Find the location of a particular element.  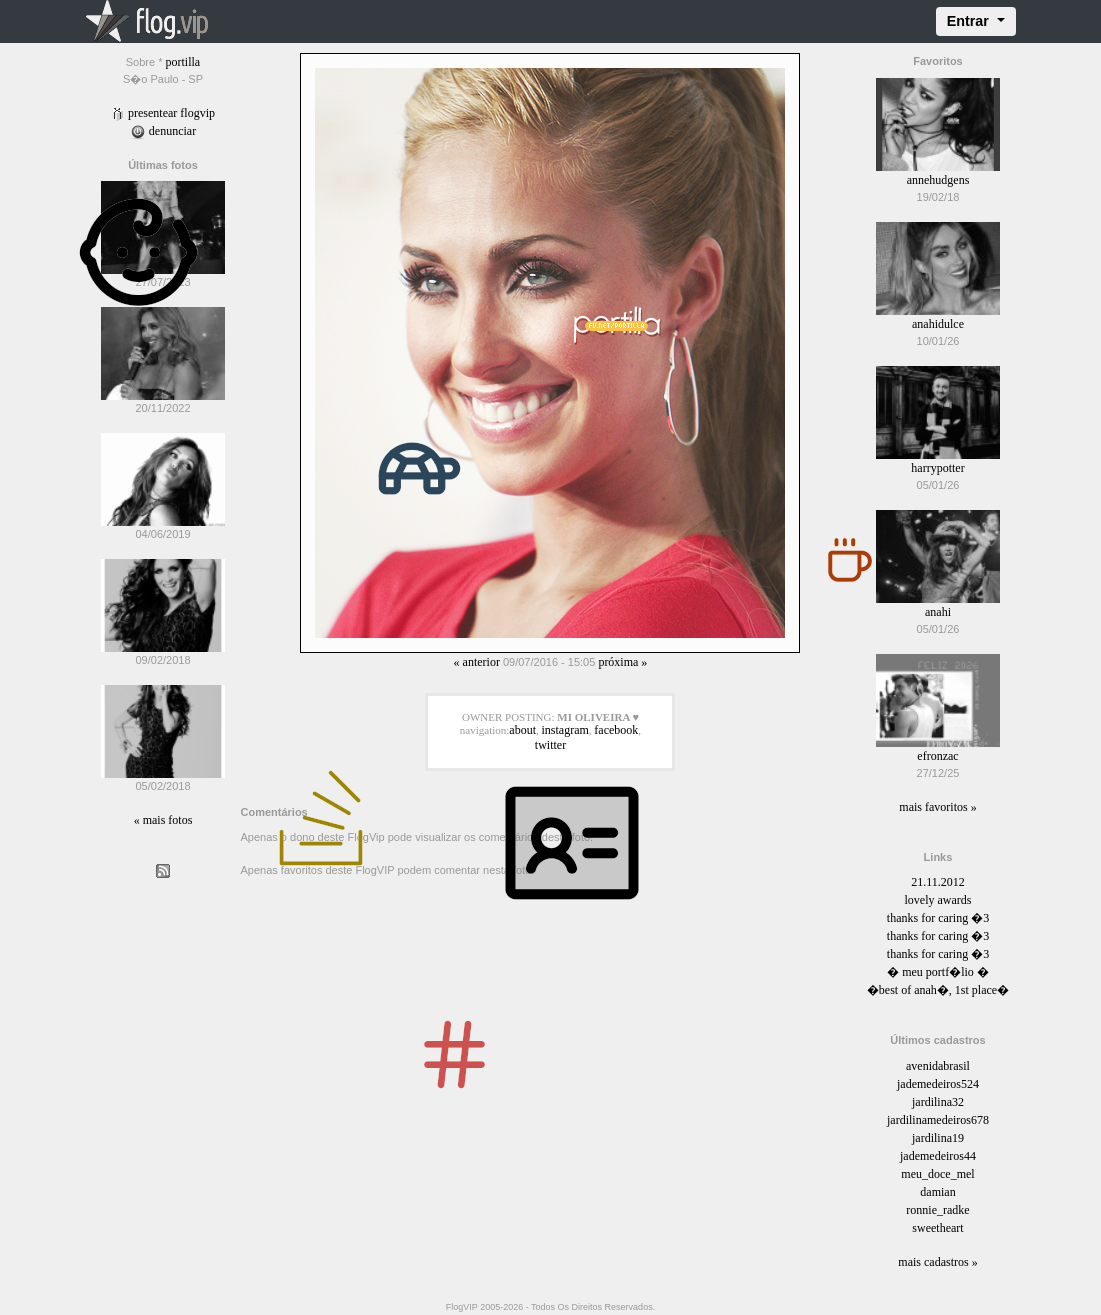

view your profile or identification details is located at coordinates (572, 843).